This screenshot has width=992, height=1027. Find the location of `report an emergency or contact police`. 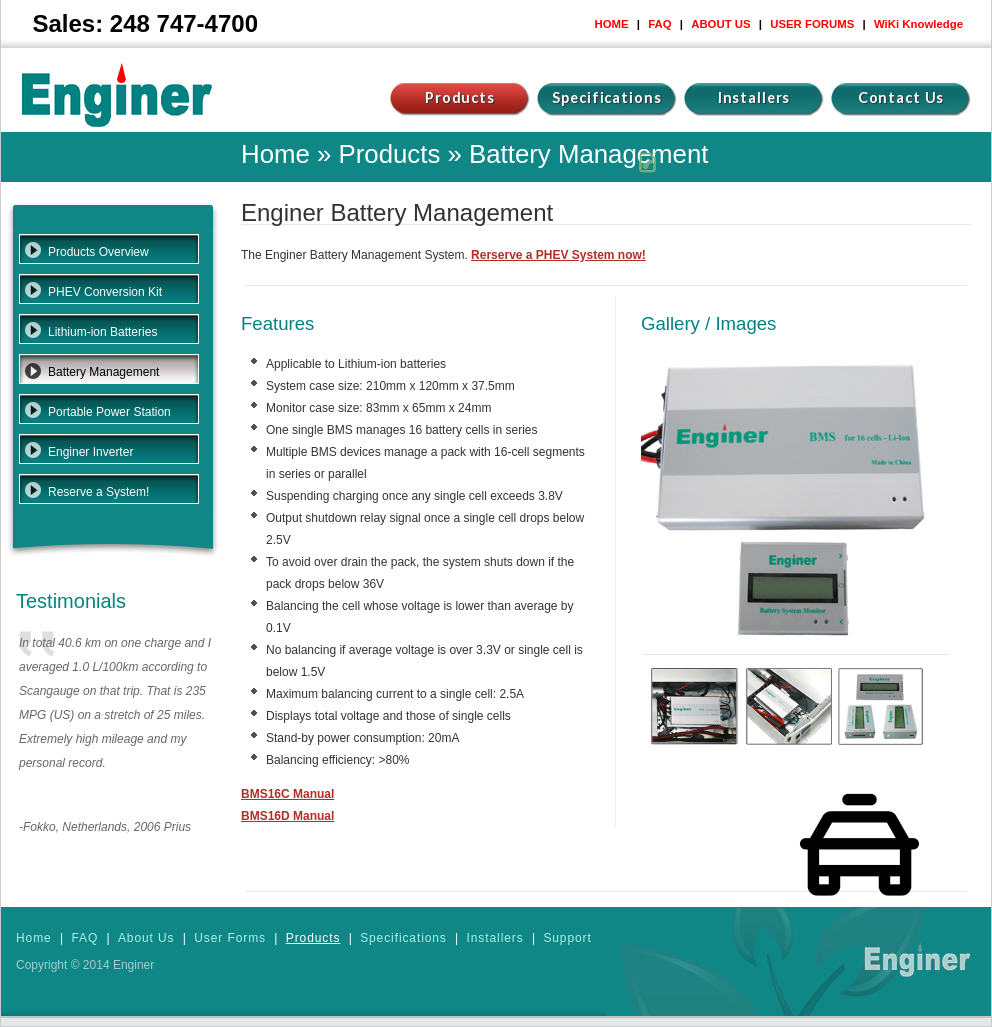

report an emergency or contact police is located at coordinates (859, 851).